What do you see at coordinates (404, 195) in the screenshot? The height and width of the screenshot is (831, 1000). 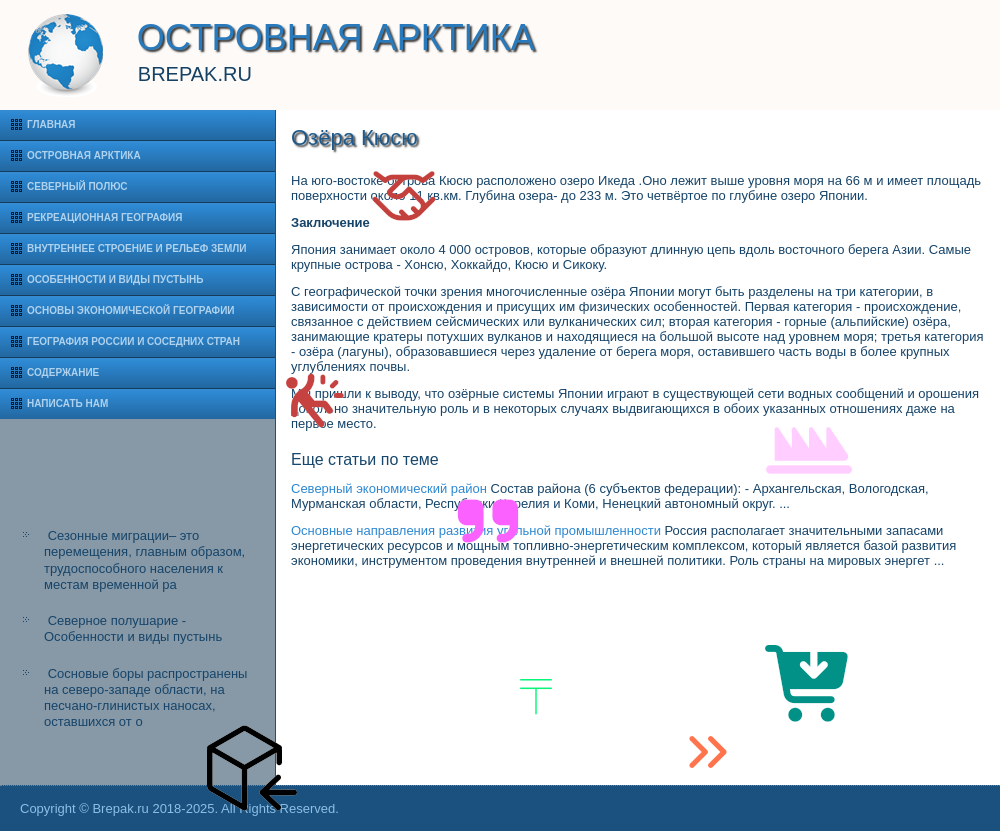 I see `indicates a partnership or collaboration` at bounding box center [404, 195].